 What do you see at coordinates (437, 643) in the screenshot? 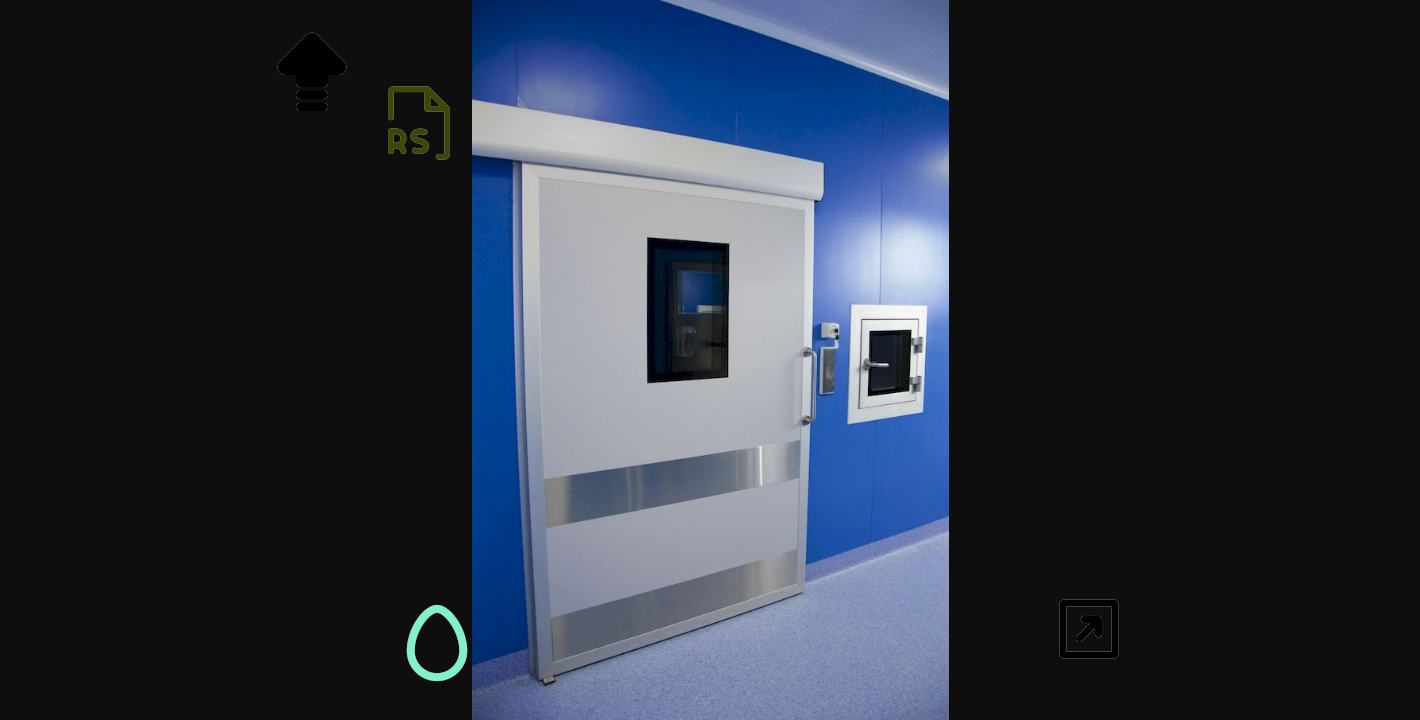
I see `indicates egg or egg-containing ingredients in food items` at bounding box center [437, 643].